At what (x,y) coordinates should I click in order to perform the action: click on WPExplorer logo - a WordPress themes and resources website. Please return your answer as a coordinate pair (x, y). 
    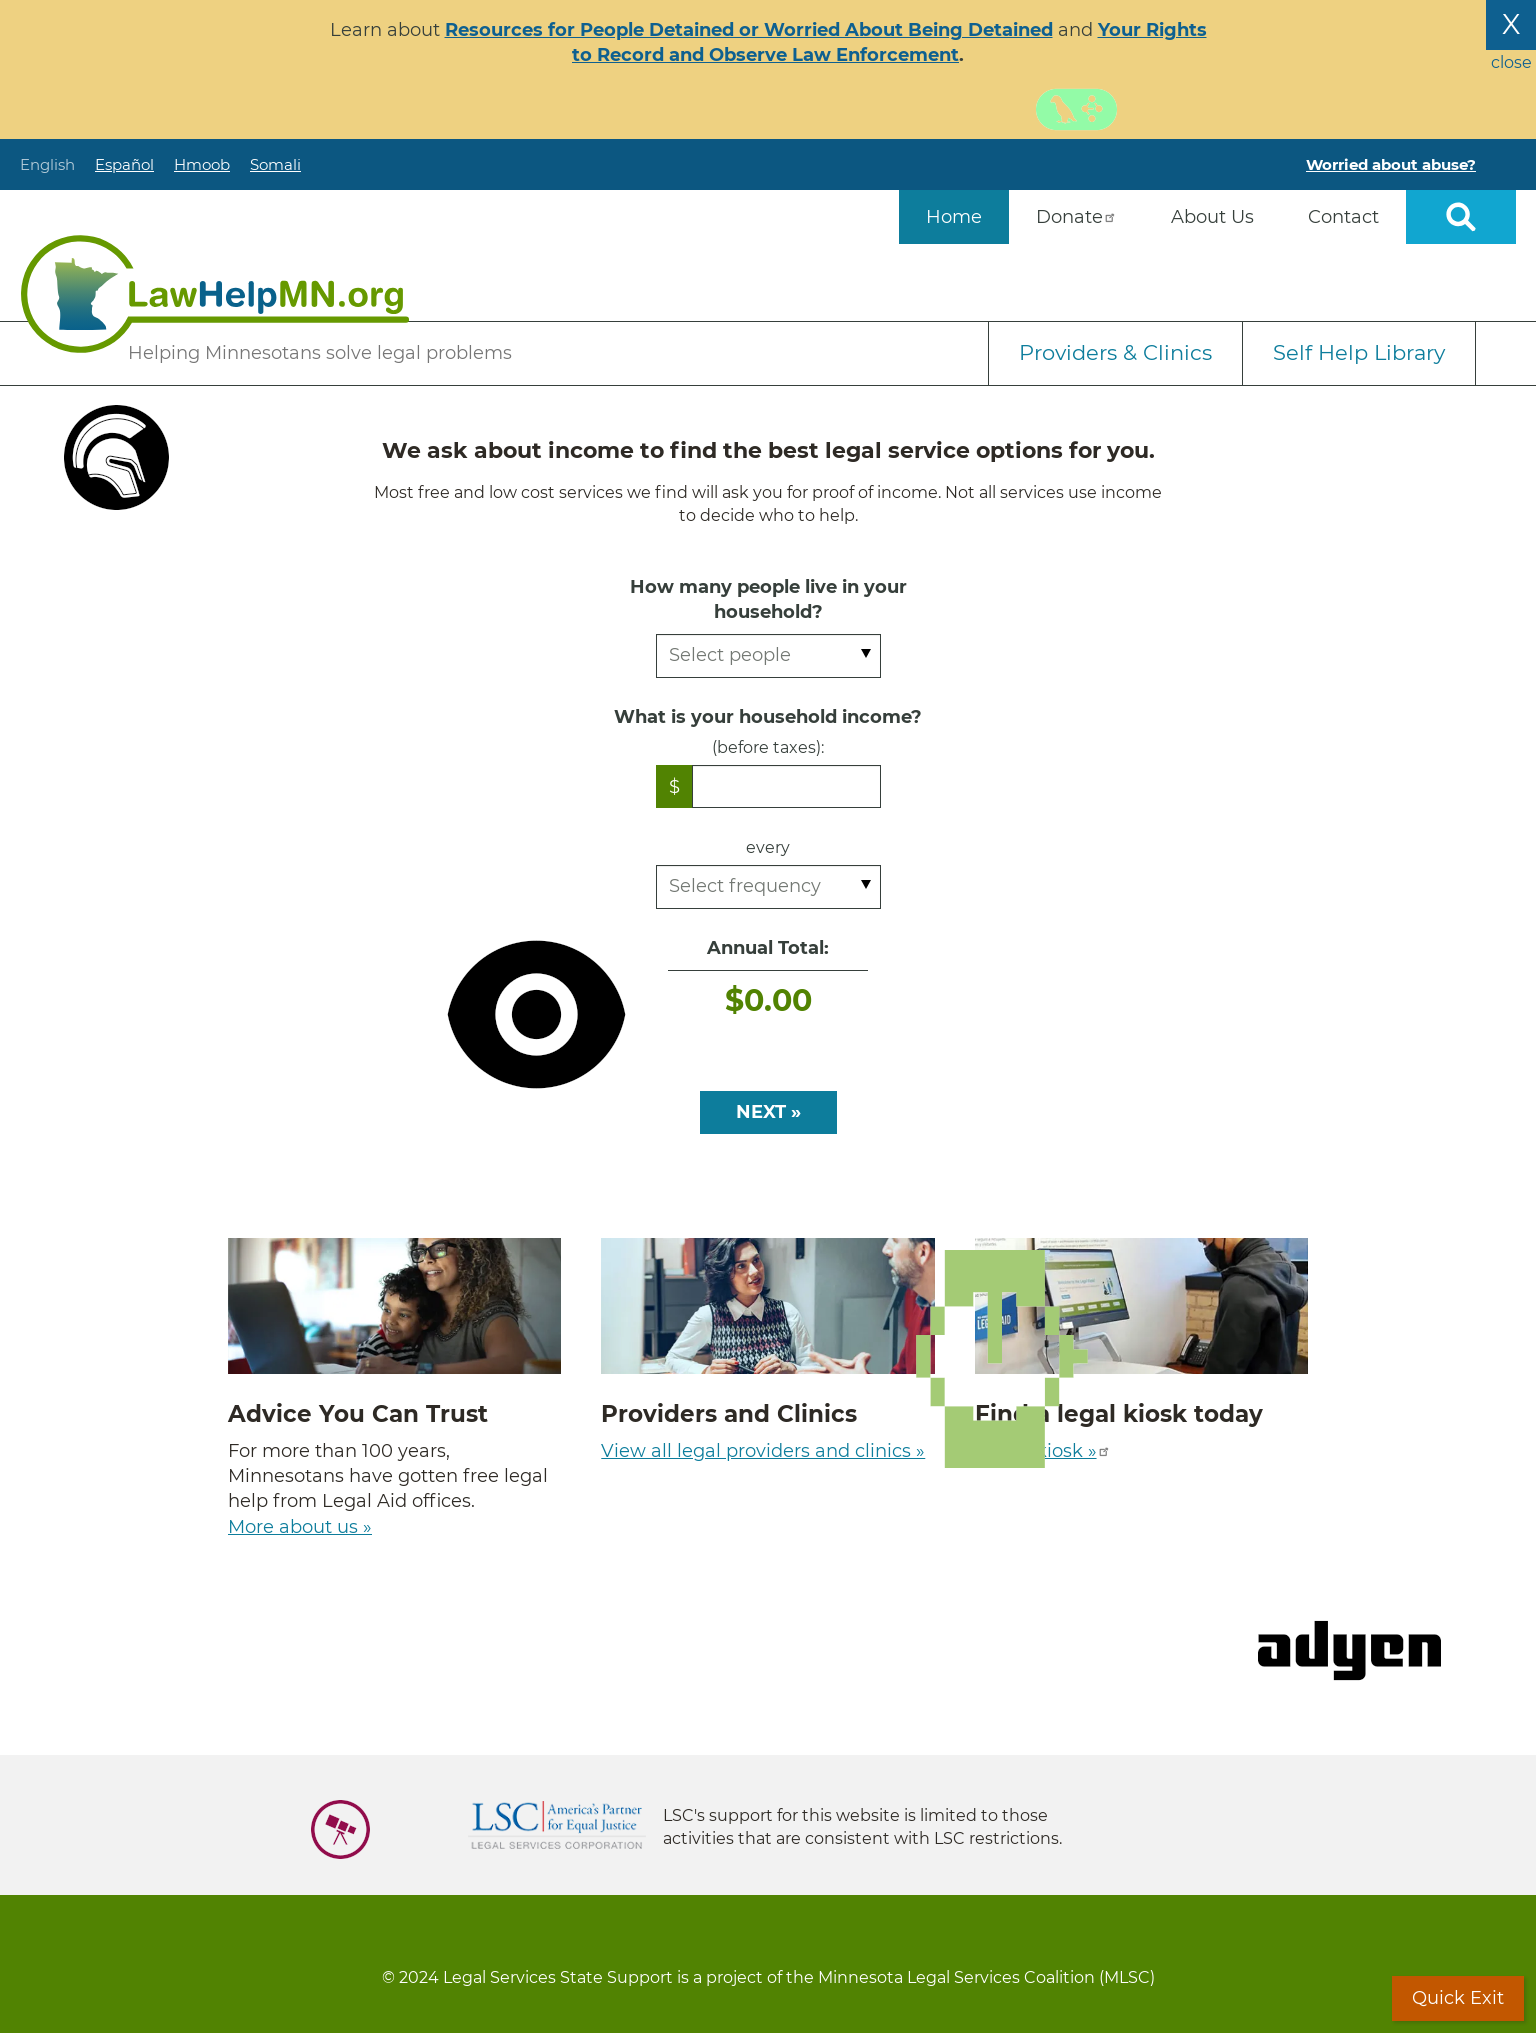
    Looking at the image, I should click on (340, 1829).